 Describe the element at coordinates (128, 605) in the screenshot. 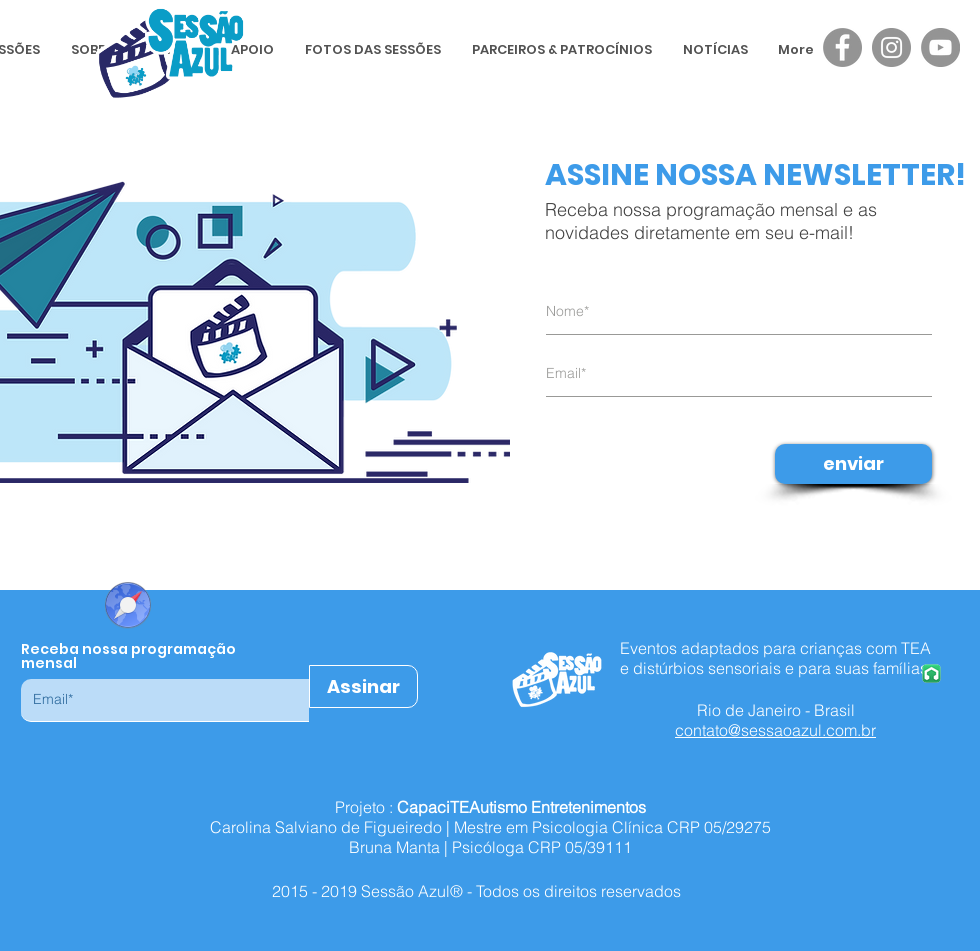

I see `open web browser application` at that location.